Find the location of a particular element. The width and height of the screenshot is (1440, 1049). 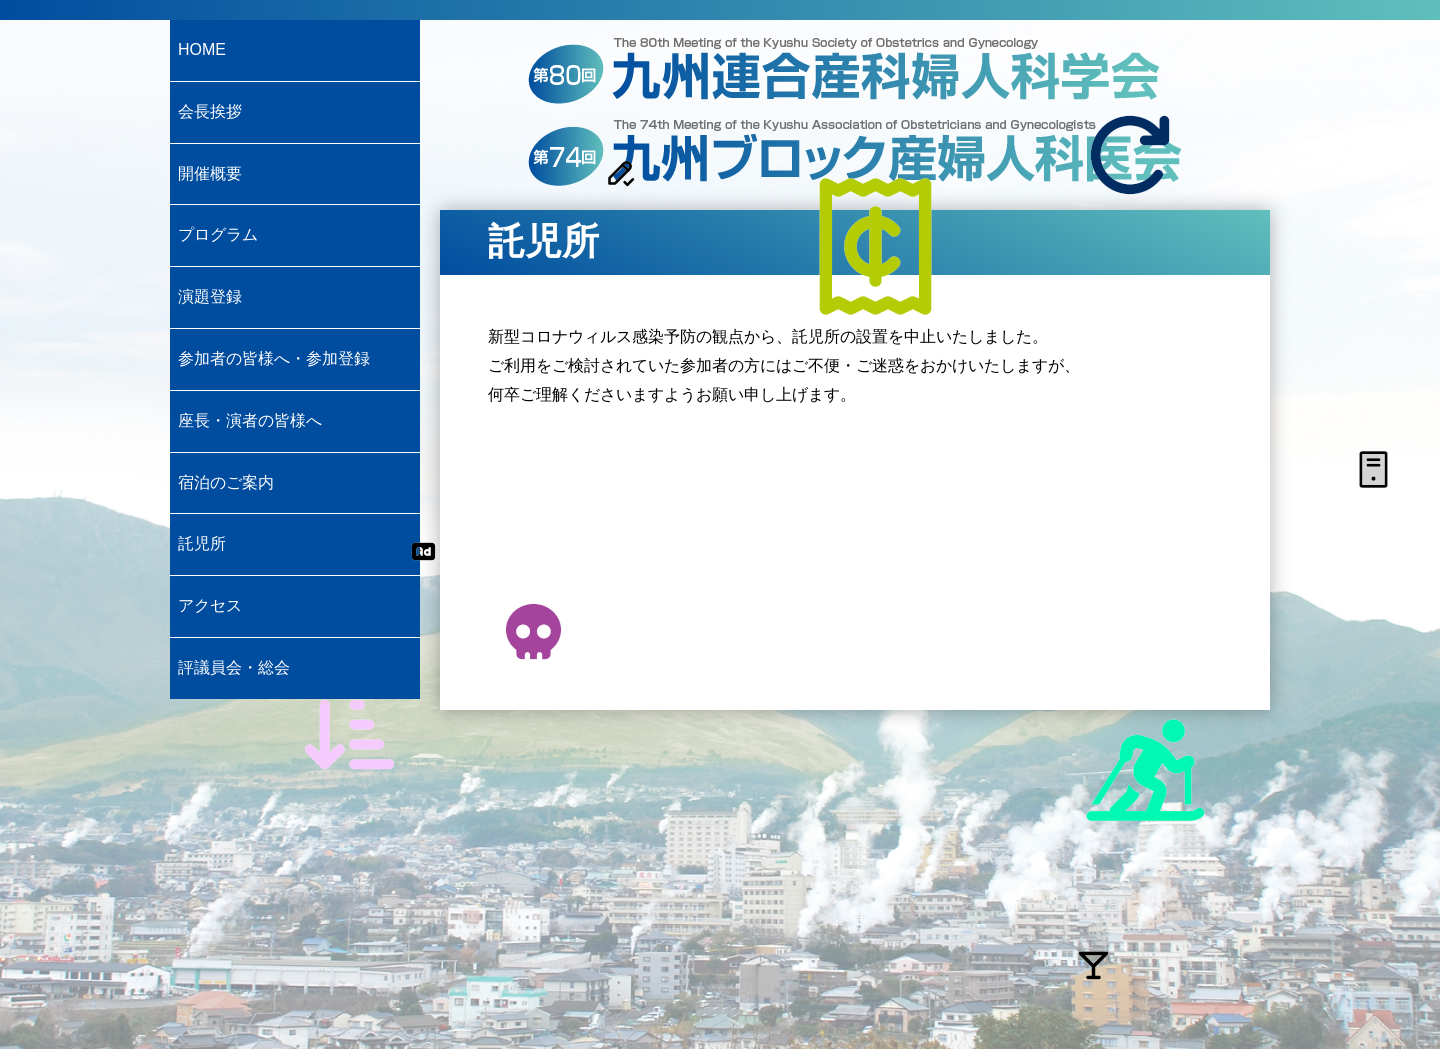

view transaction receipt details is located at coordinates (875, 246).